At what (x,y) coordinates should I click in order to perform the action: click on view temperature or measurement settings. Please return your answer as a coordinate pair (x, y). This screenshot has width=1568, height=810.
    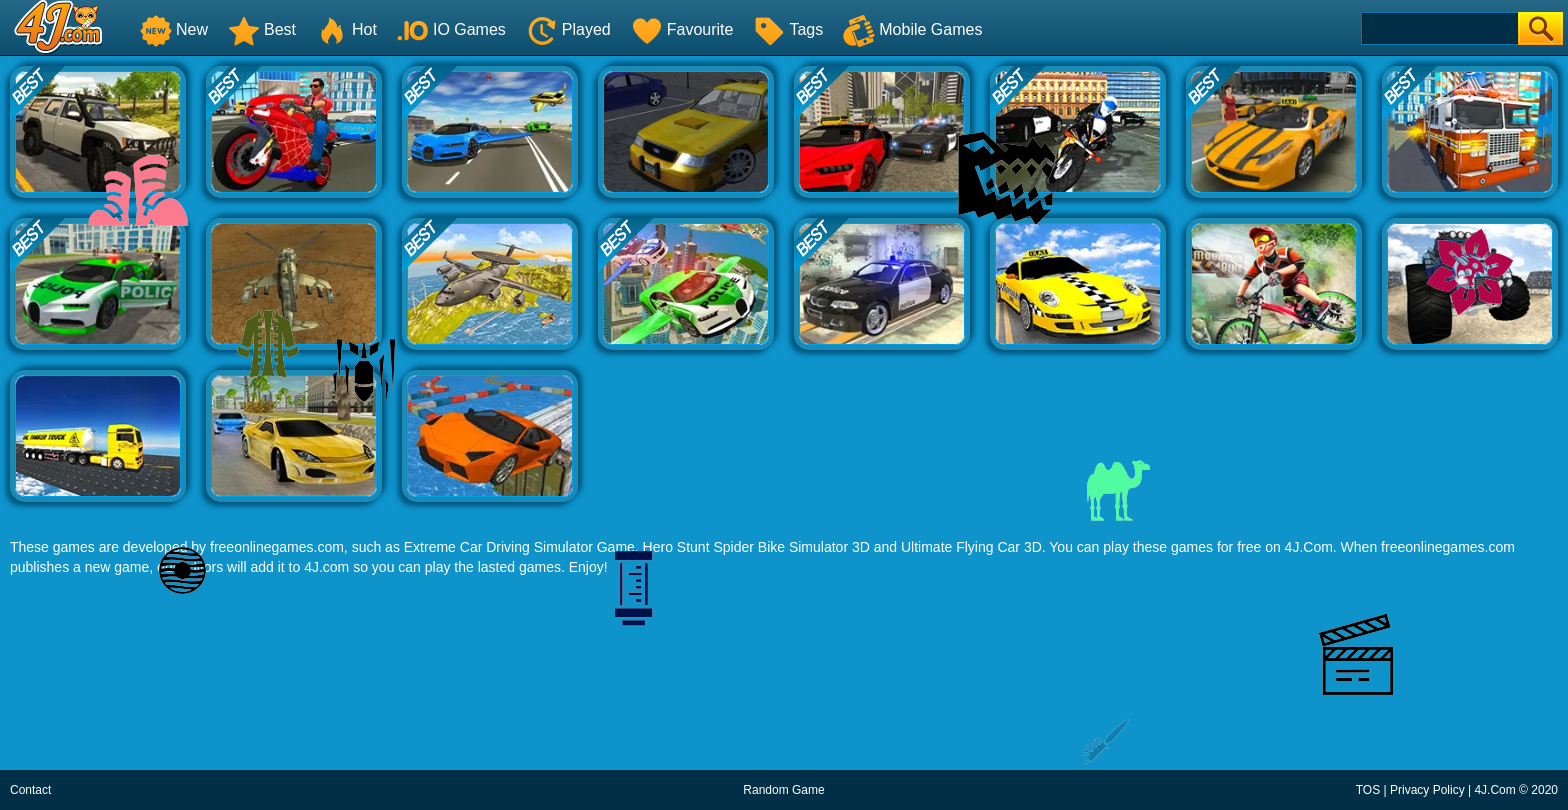
    Looking at the image, I should click on (634, 588).